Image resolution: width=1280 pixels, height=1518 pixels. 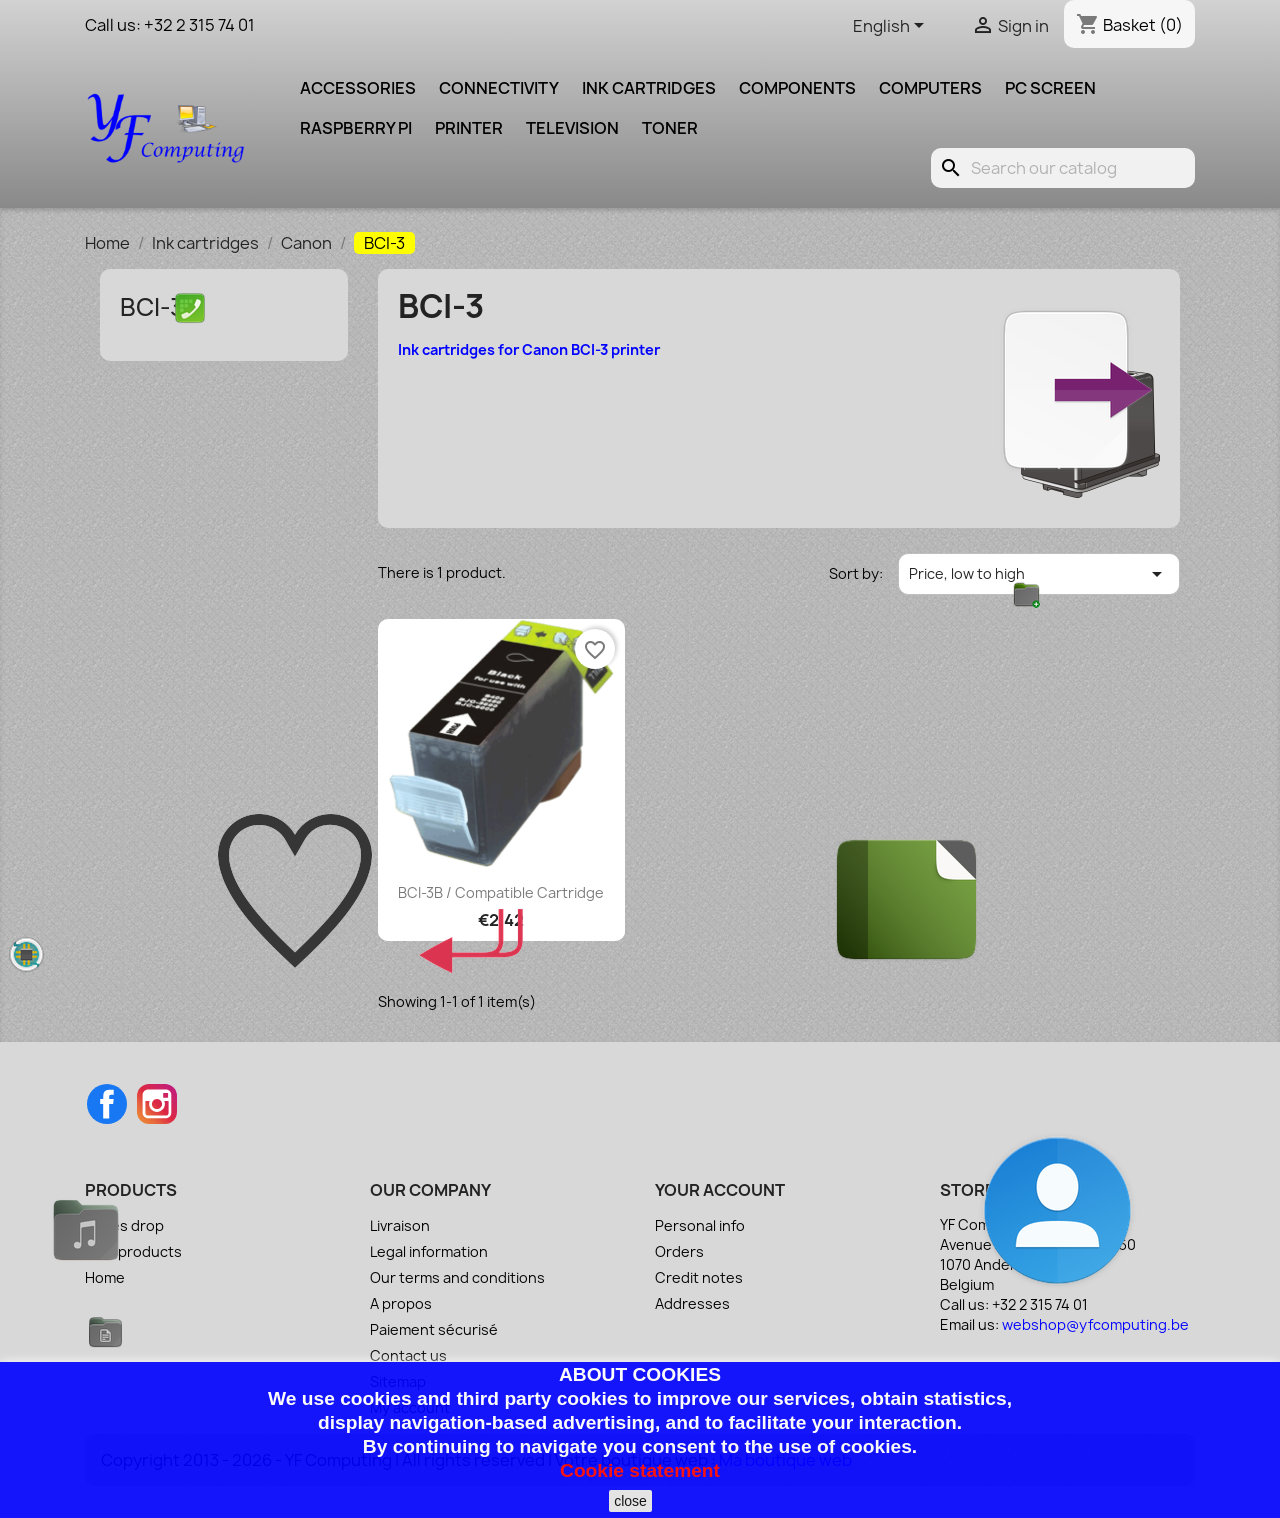 What do you see at coordinates (469, 940) in the screenshot?
I see `reply to all recipients of an email` at bounding box center [469, 940].